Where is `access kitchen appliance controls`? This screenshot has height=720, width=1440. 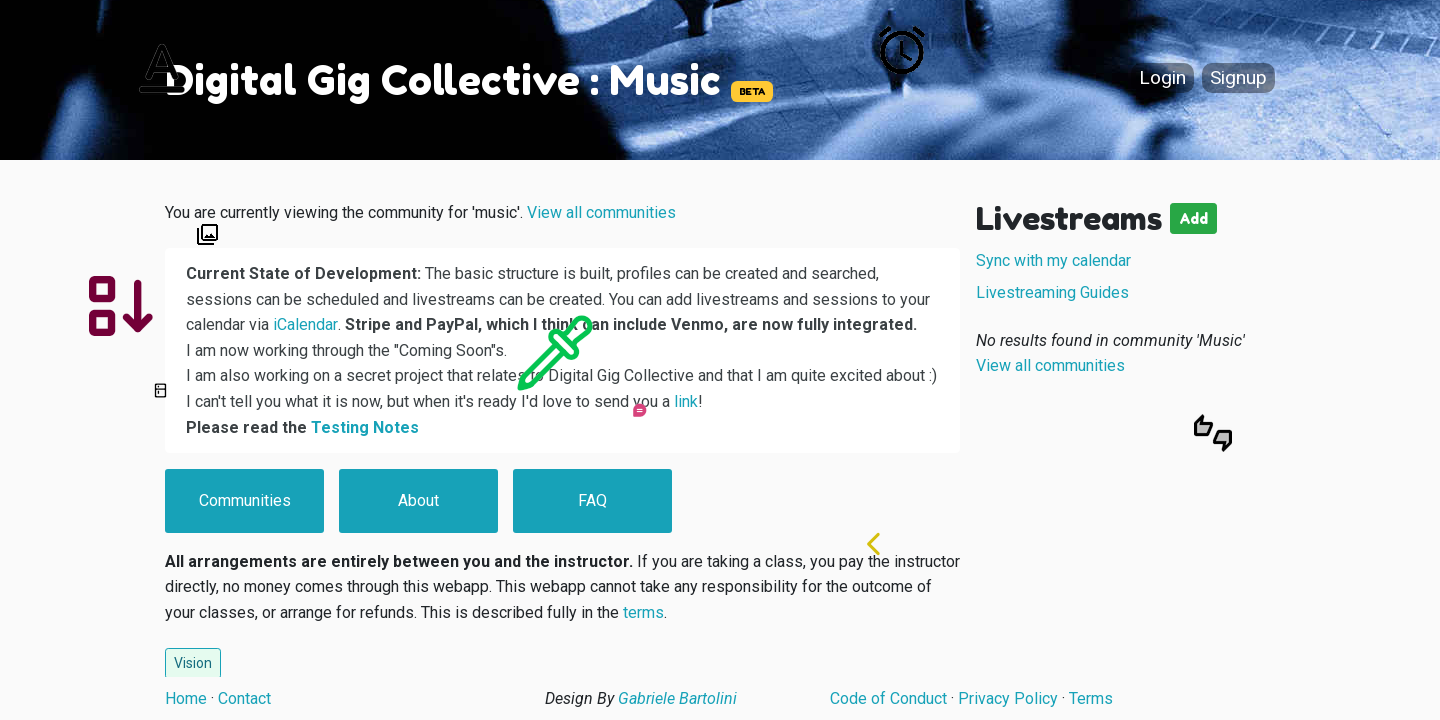 access kitchen appliance controls is located at coordinates (160, 390).